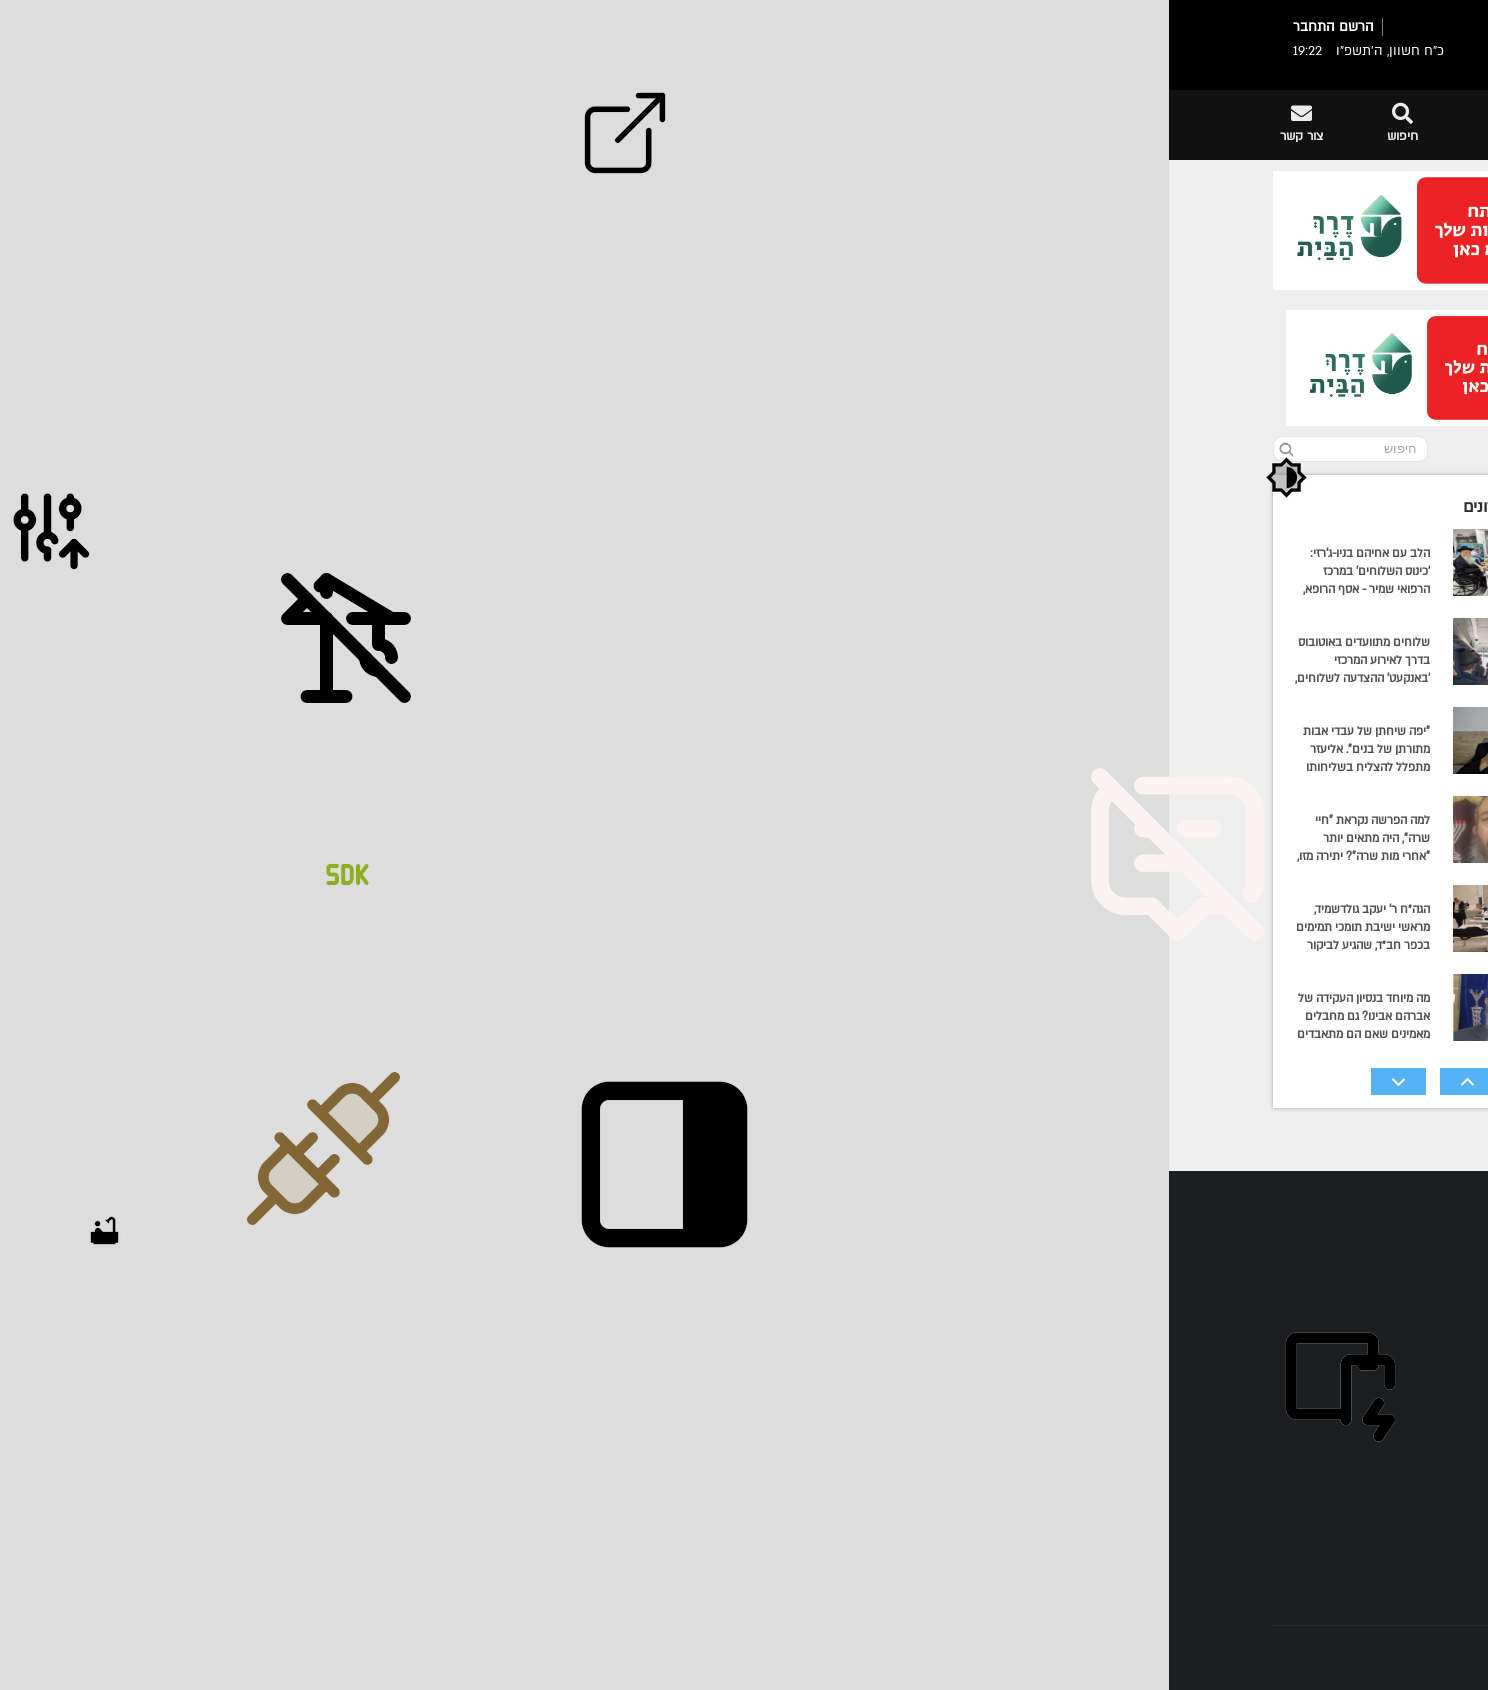 This screenshot has height=1690, width=1488. Describe the element at coordinates (625, 133) in the screenshot. I see `open link in new window` at that location.